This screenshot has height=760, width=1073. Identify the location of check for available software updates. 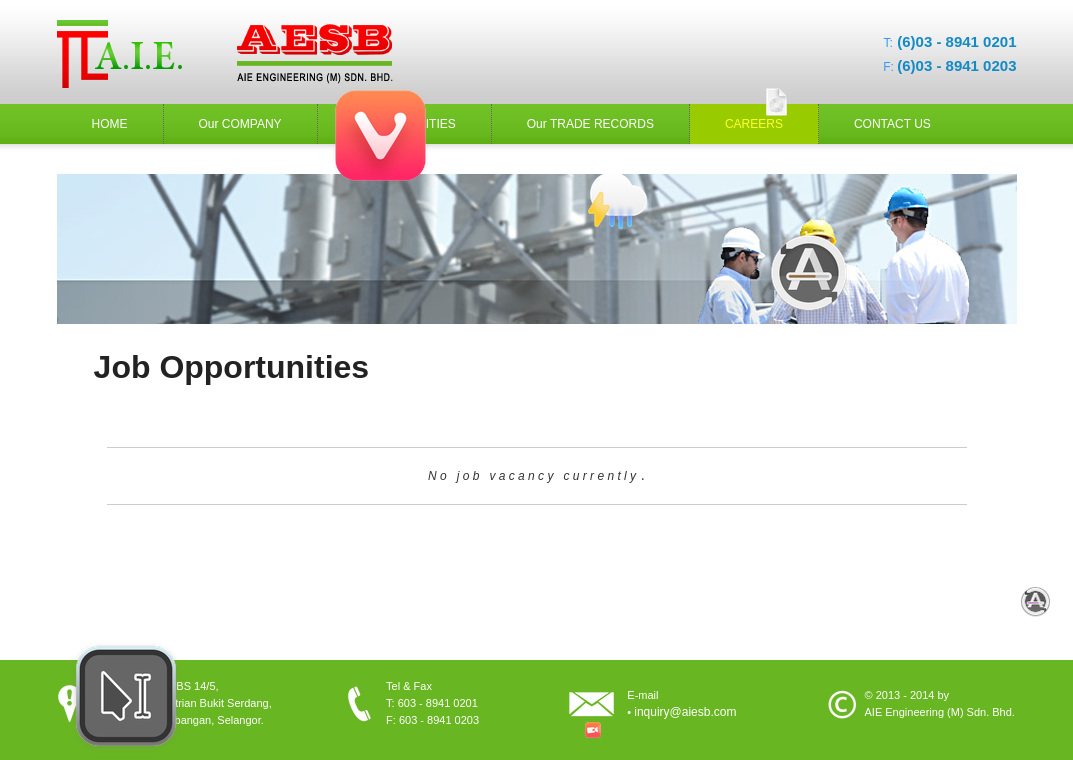
(1035, 601).